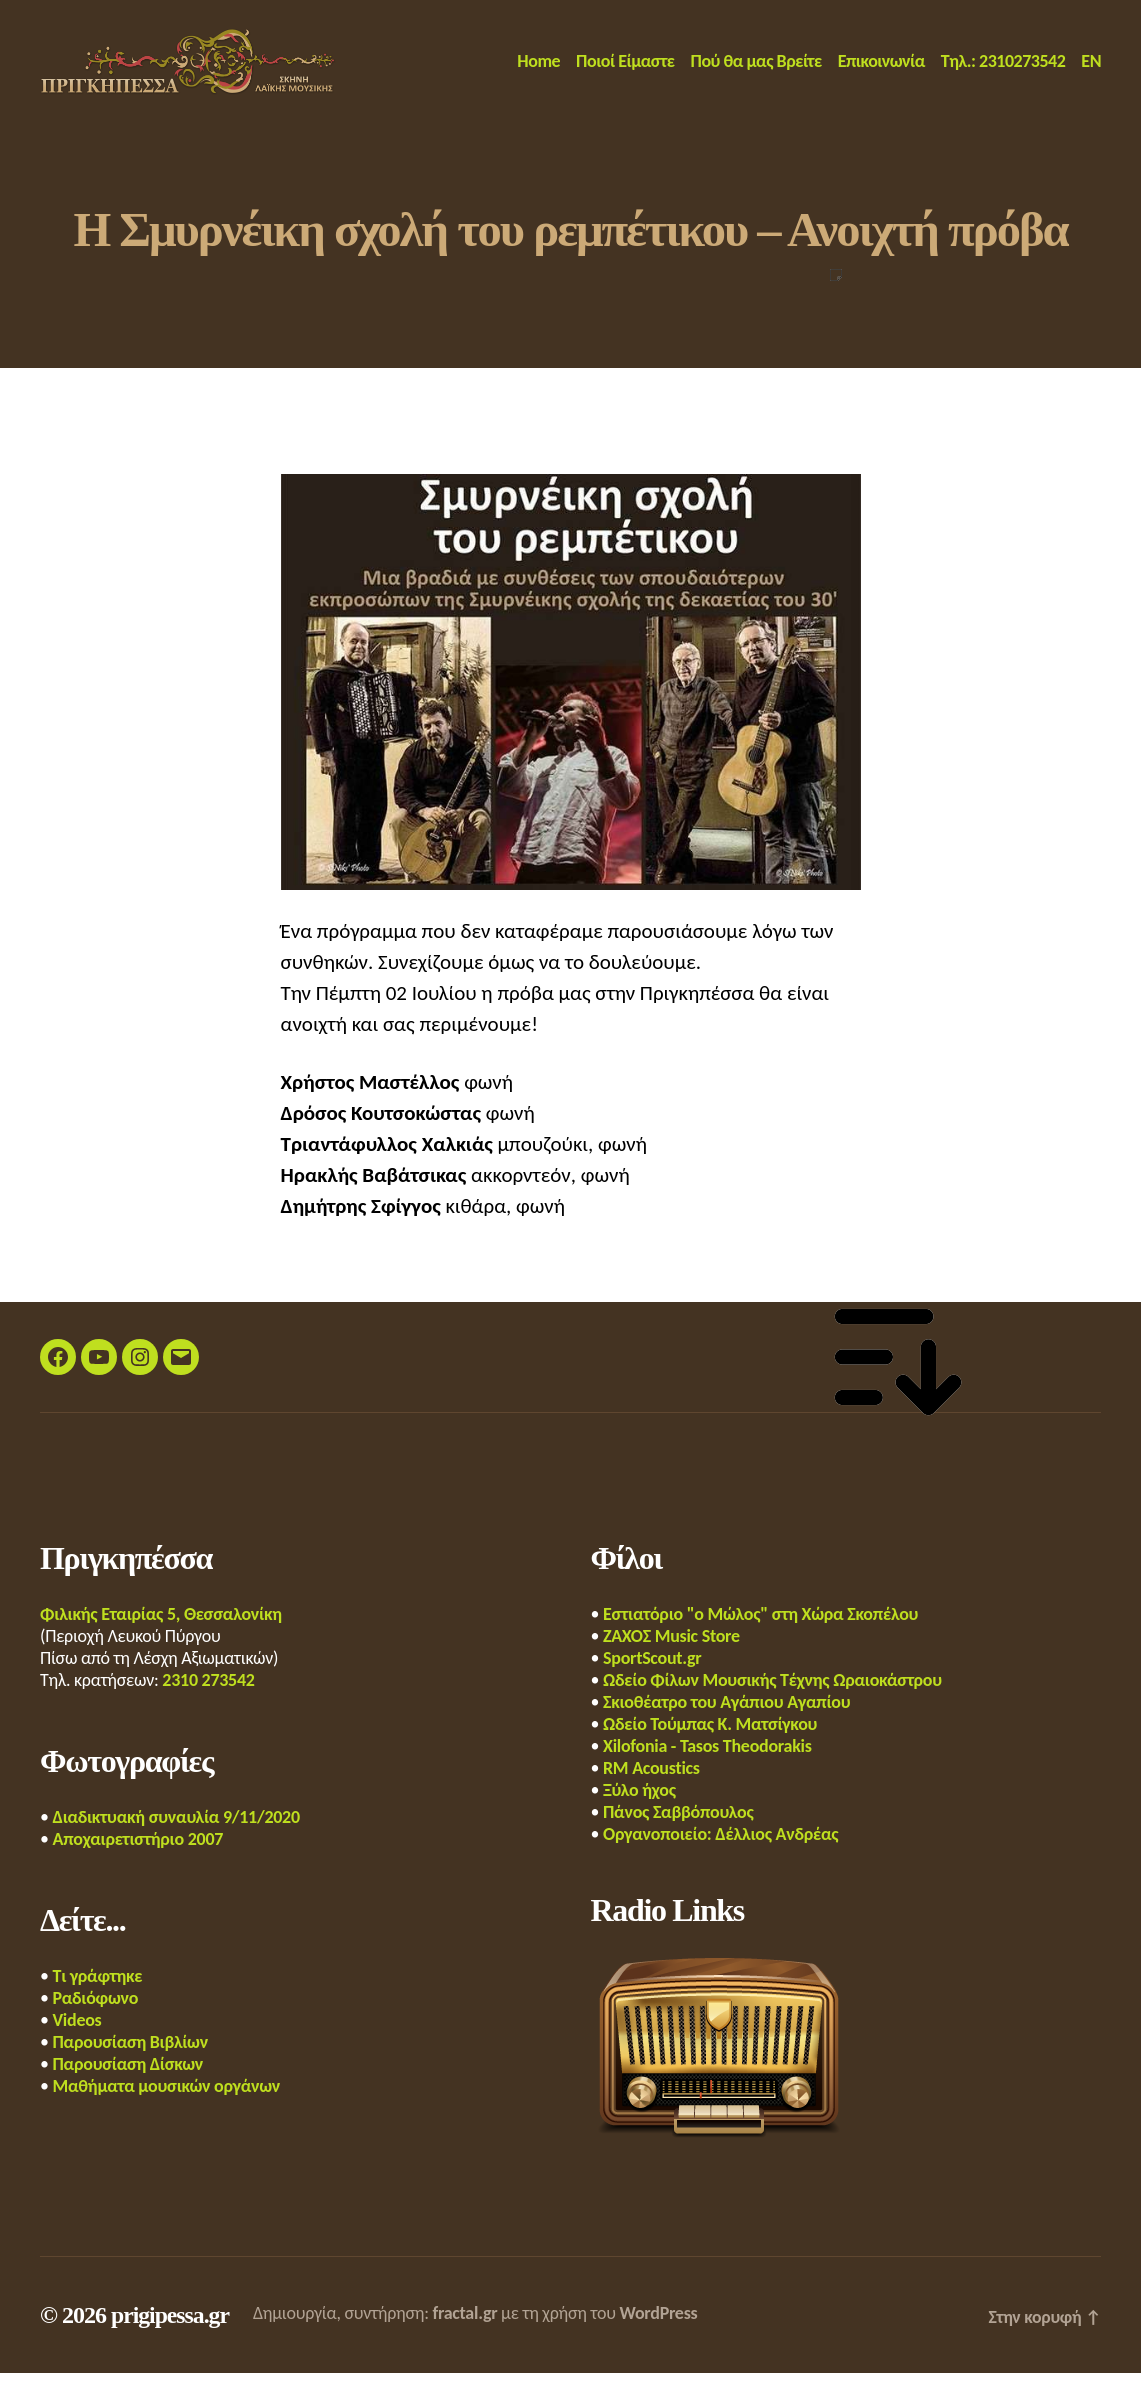  Describe the element at coordinates (836, 275) in the screenshot. I see `create a new note` at that location.